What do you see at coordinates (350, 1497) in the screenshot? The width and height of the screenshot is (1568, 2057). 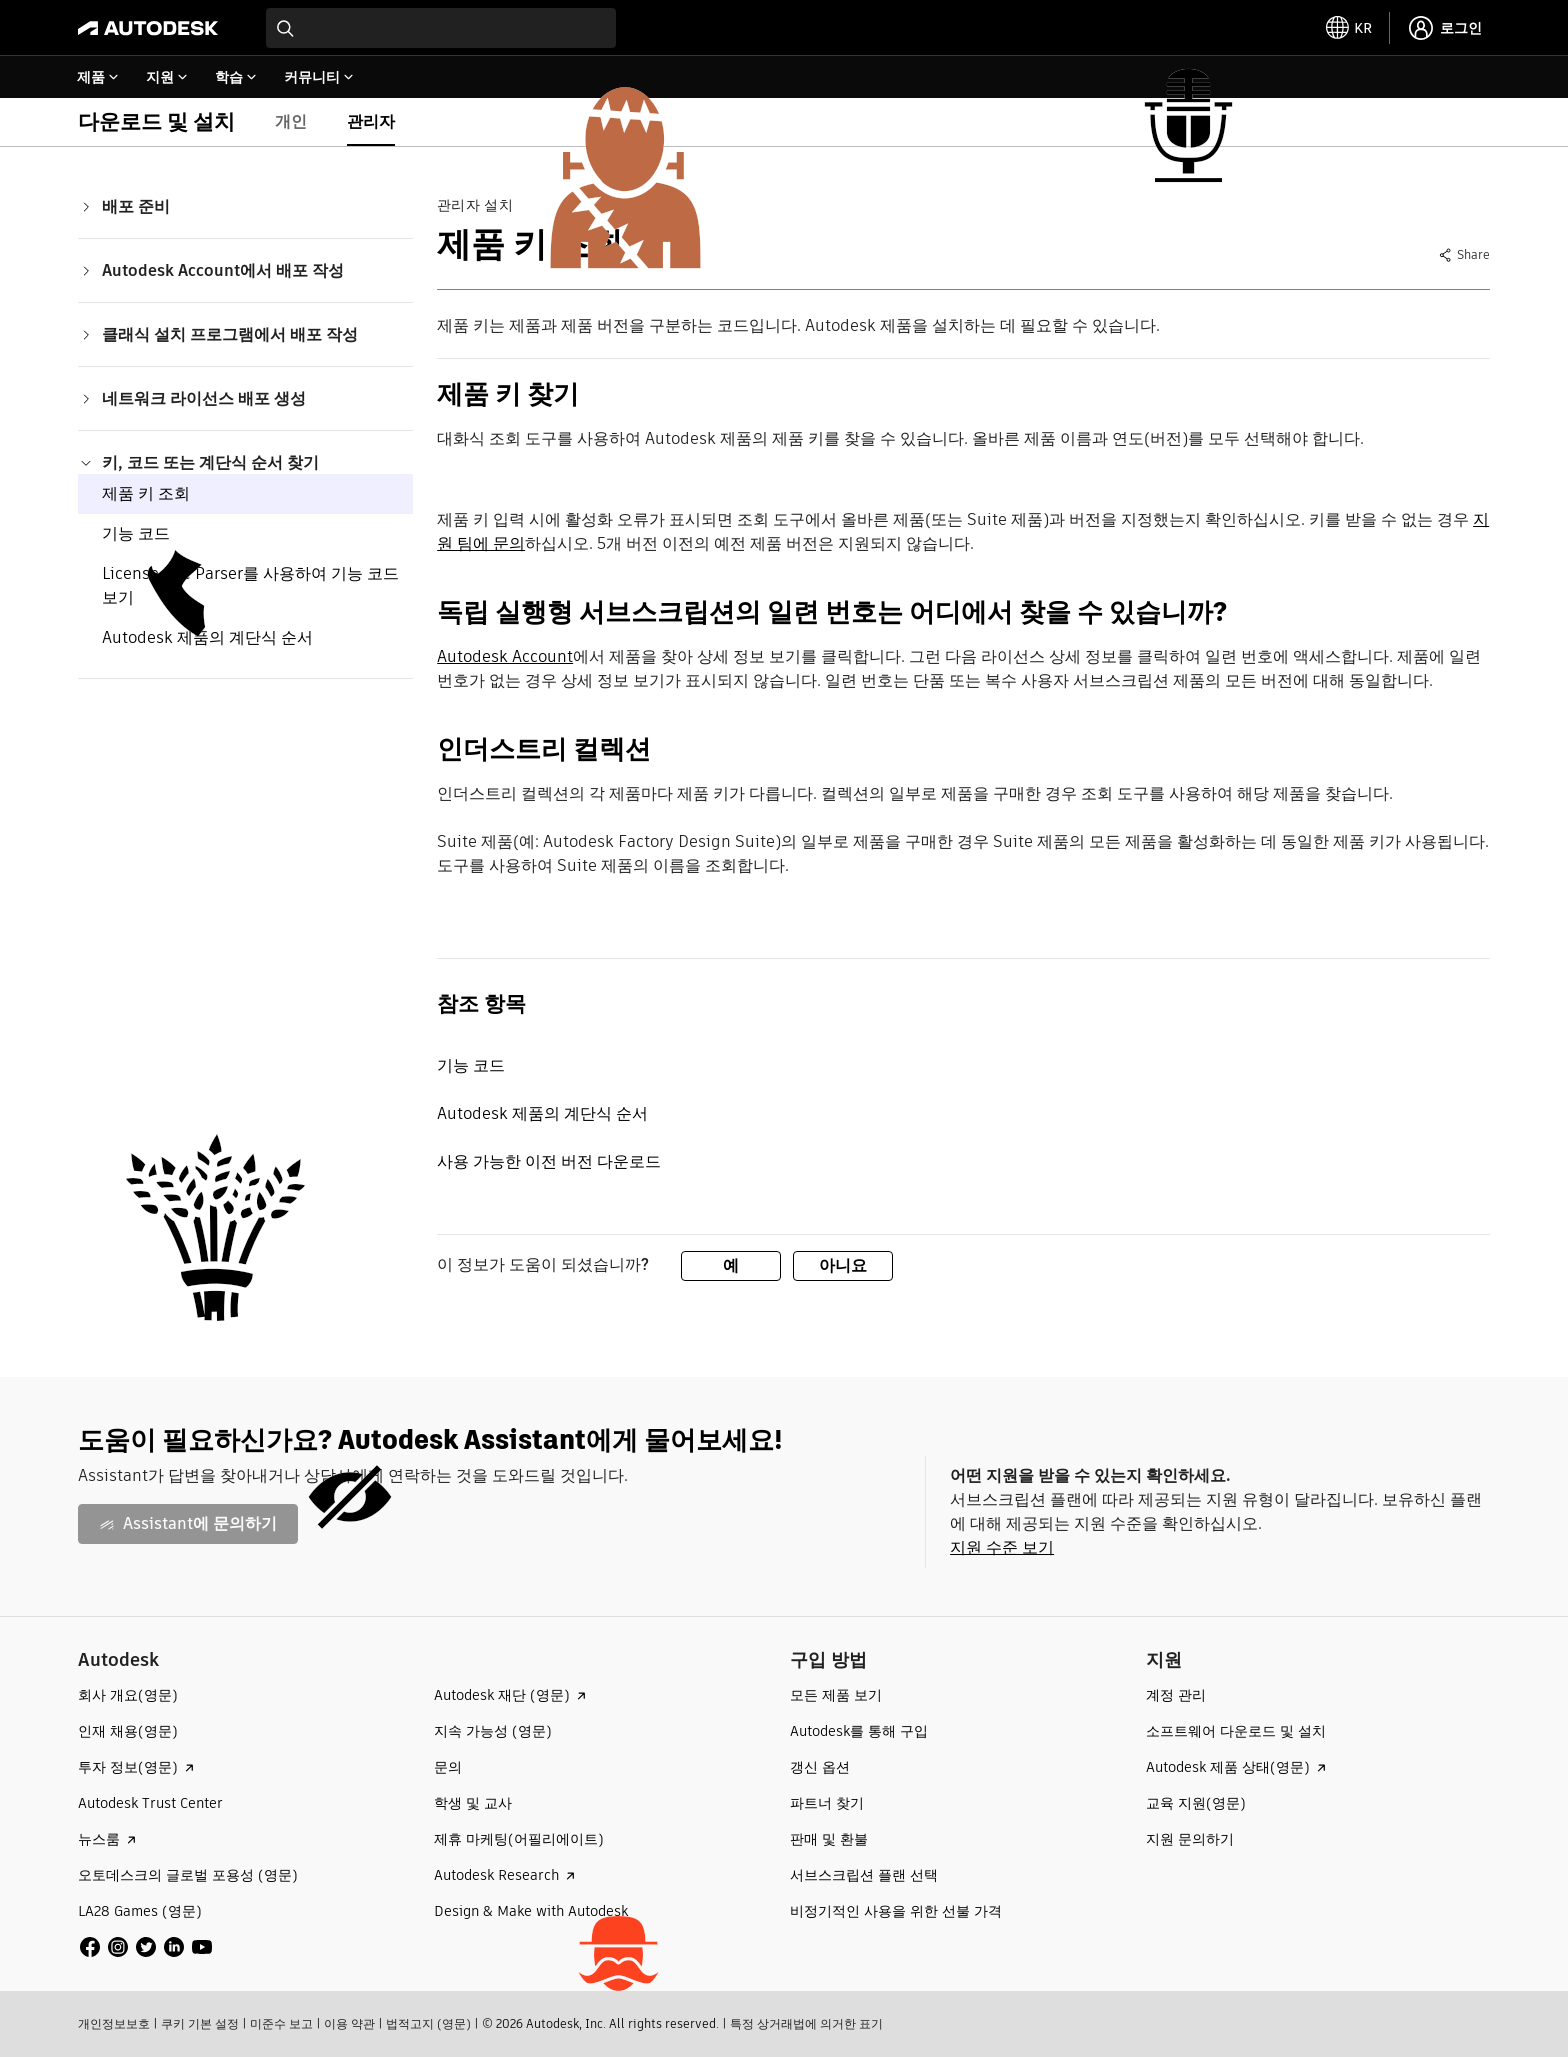 I see `hide content or toggle visibility off` at bounding box center [350, 1497].